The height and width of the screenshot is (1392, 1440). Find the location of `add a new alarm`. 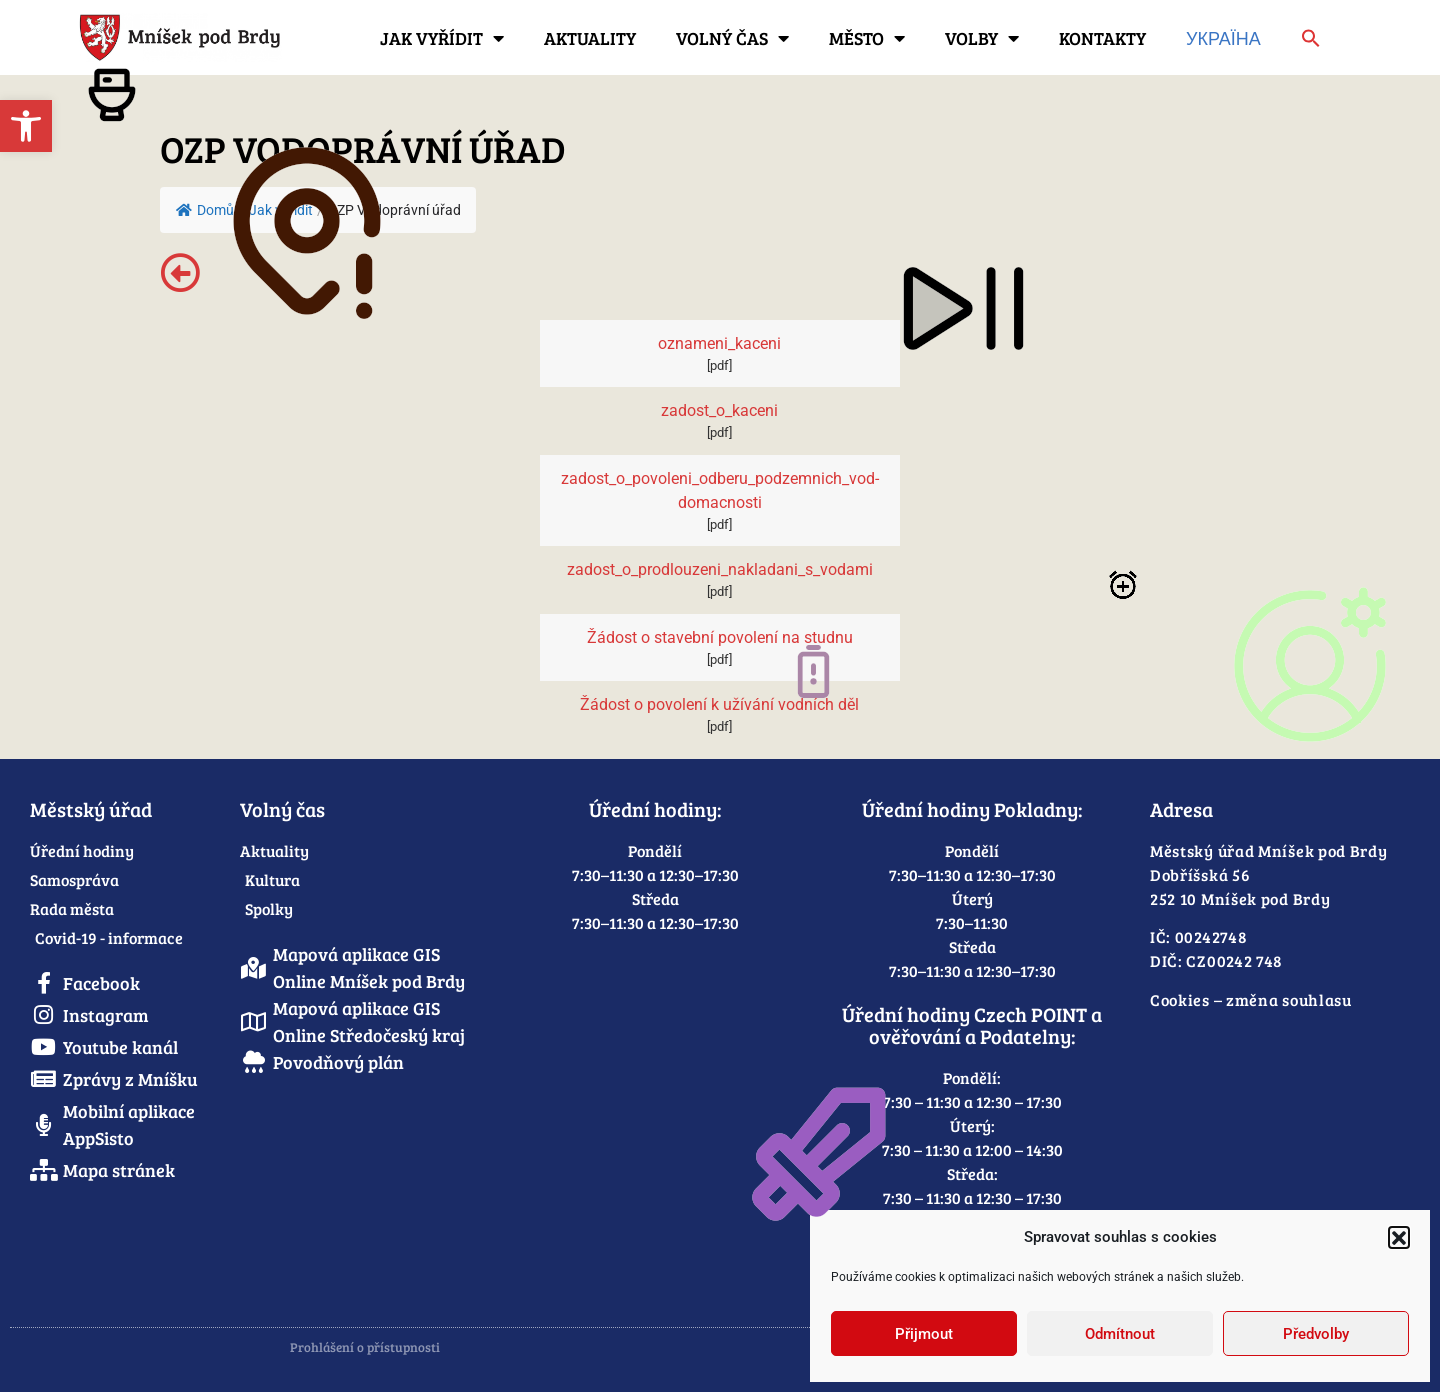

add a new alarm is located at coordinates (1123, 585).